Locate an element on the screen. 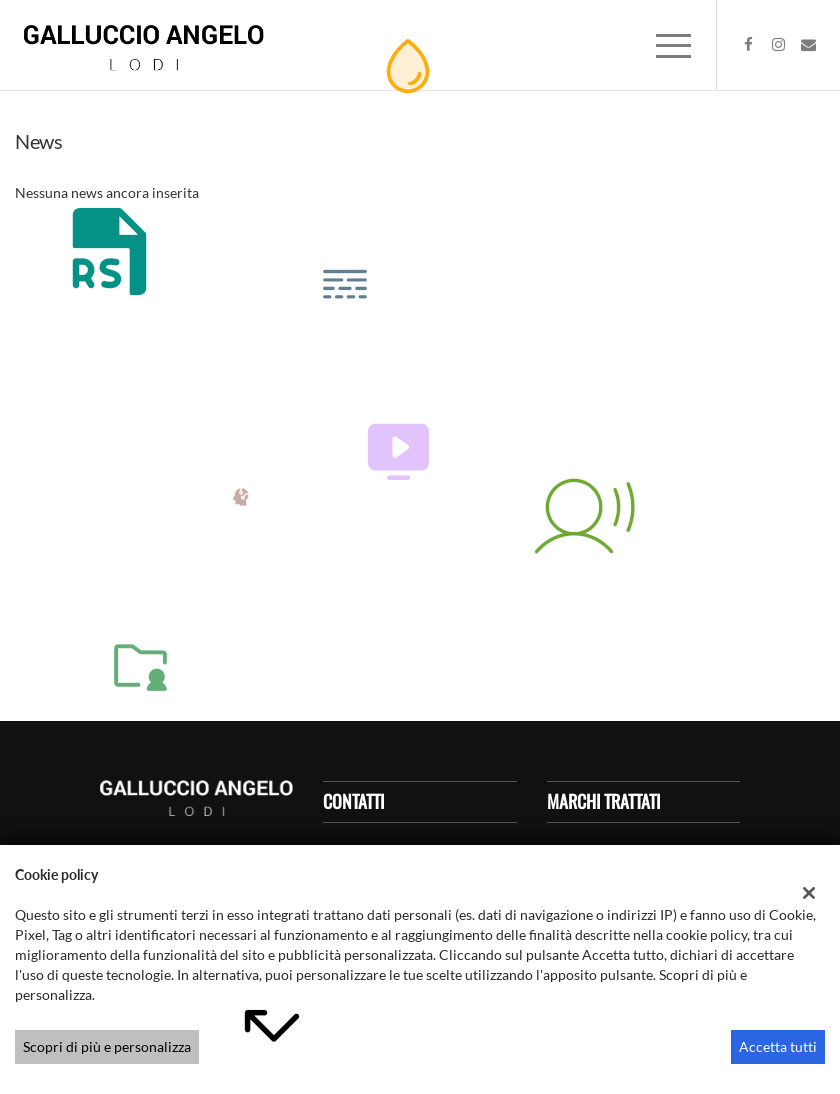 The image size is (840, 1094). access user profile folder is located at coordinates (140, 664).